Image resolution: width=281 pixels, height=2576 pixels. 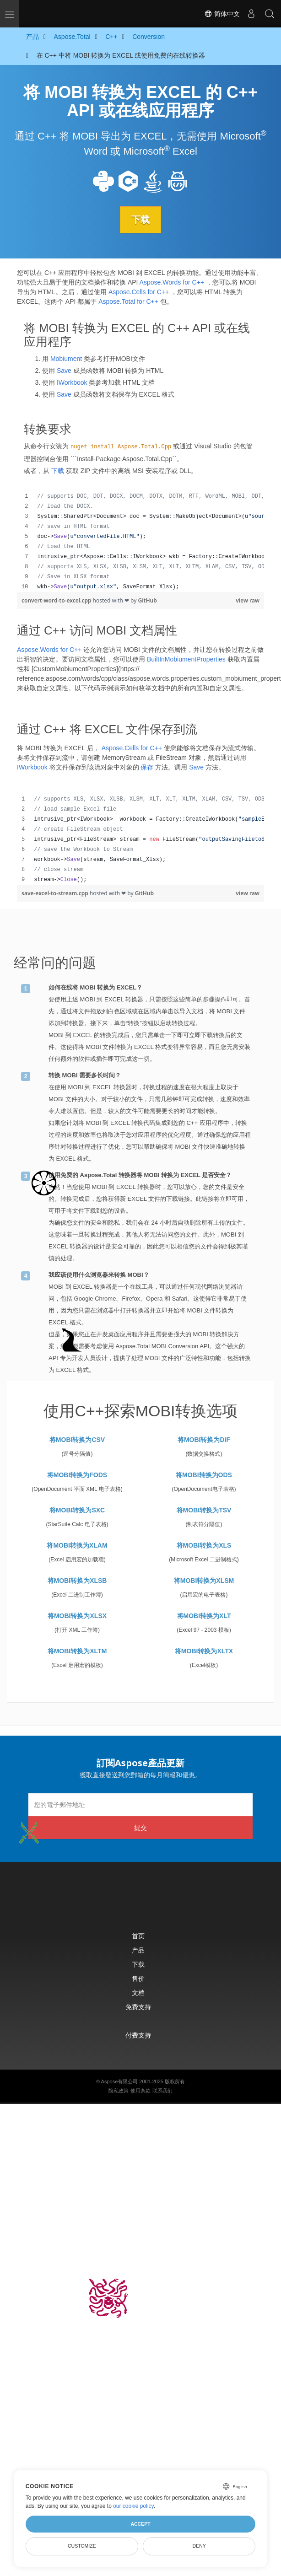 I want to click on select medusa character or monster type, so click(x=108, y=2298).